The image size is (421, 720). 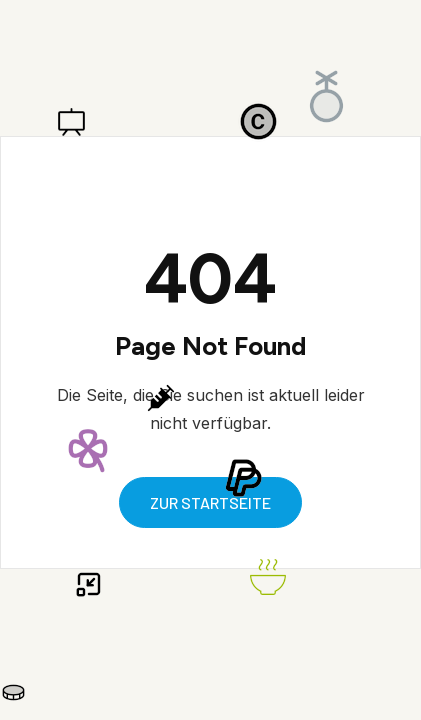 What do you see at coordinates (161, 398) in the screenshot?
I see `access vaccination or medical records` at bounding box center [161, 398].